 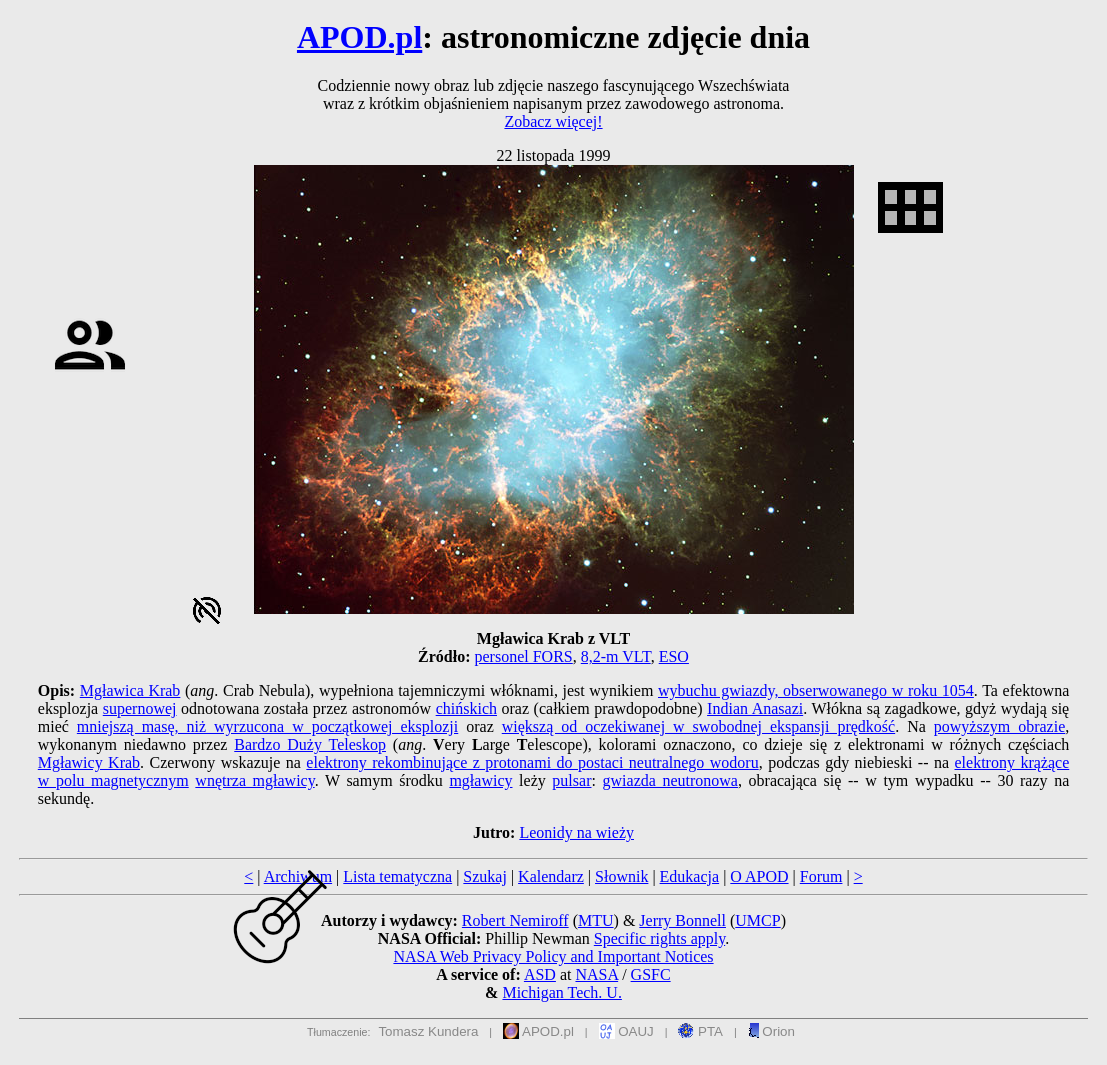 I want to click on view group members, so click(x=90, y=345).